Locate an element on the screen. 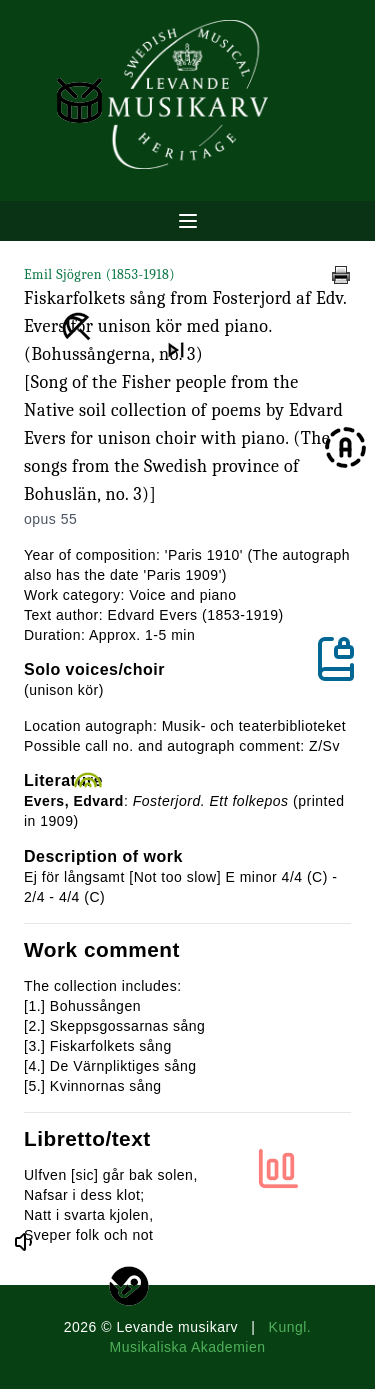 The image size is (375, 1389). view analytics or statistics dashboard is located at coordinates (278, 1168).